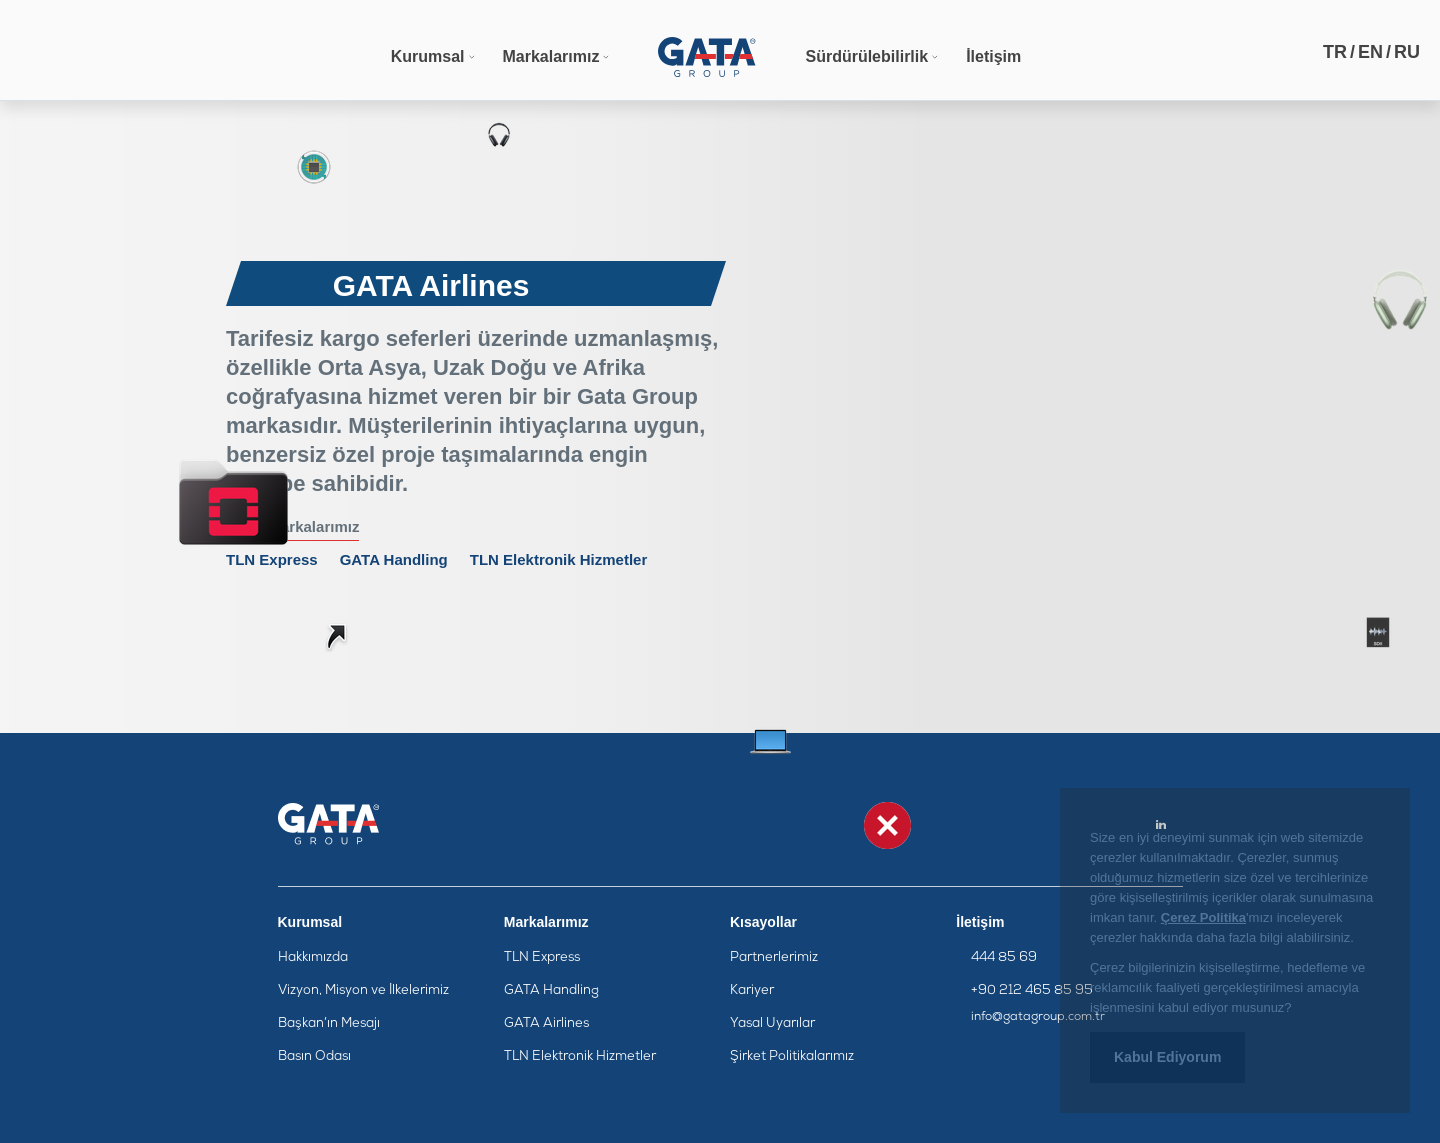 The image size is (1440, 1143). What do you see at coordinates (404, 573) in the screenshot?
I see `indicates a file or folder alias/shortcut` at bounding box center [404, 573].